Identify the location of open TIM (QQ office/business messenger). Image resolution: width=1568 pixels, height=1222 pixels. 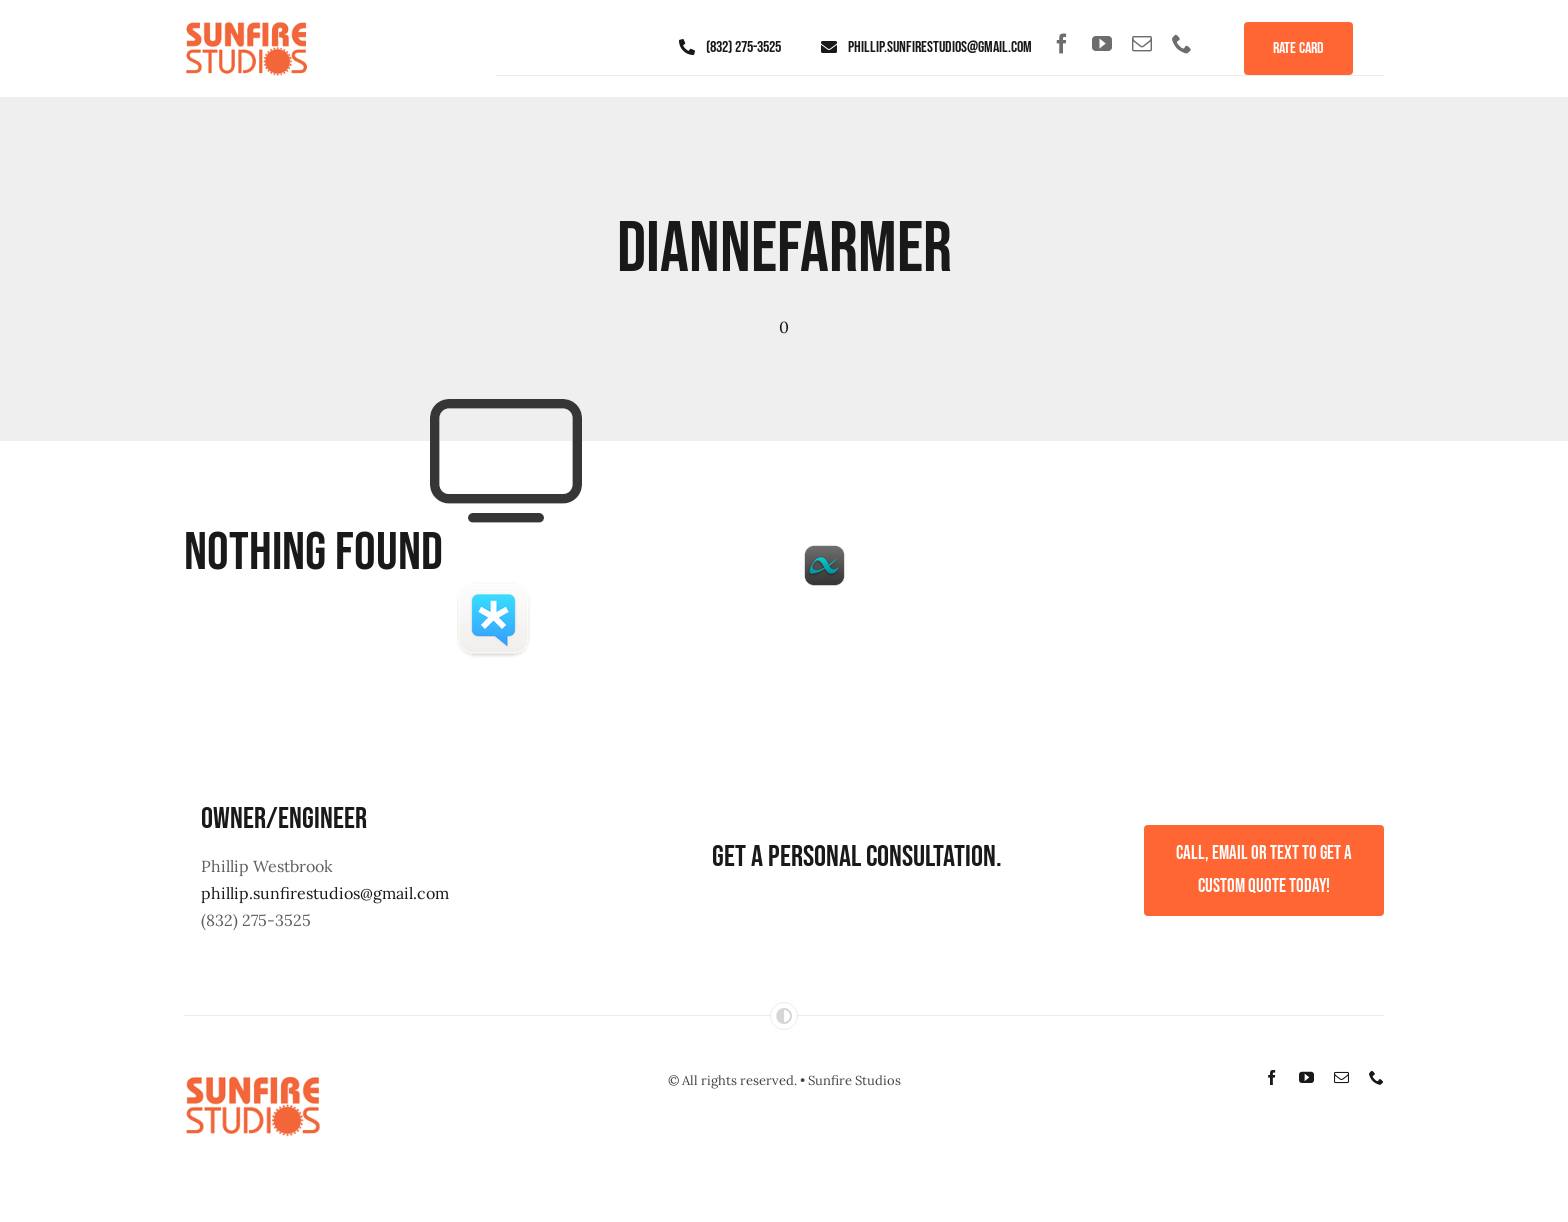
(493, 618).